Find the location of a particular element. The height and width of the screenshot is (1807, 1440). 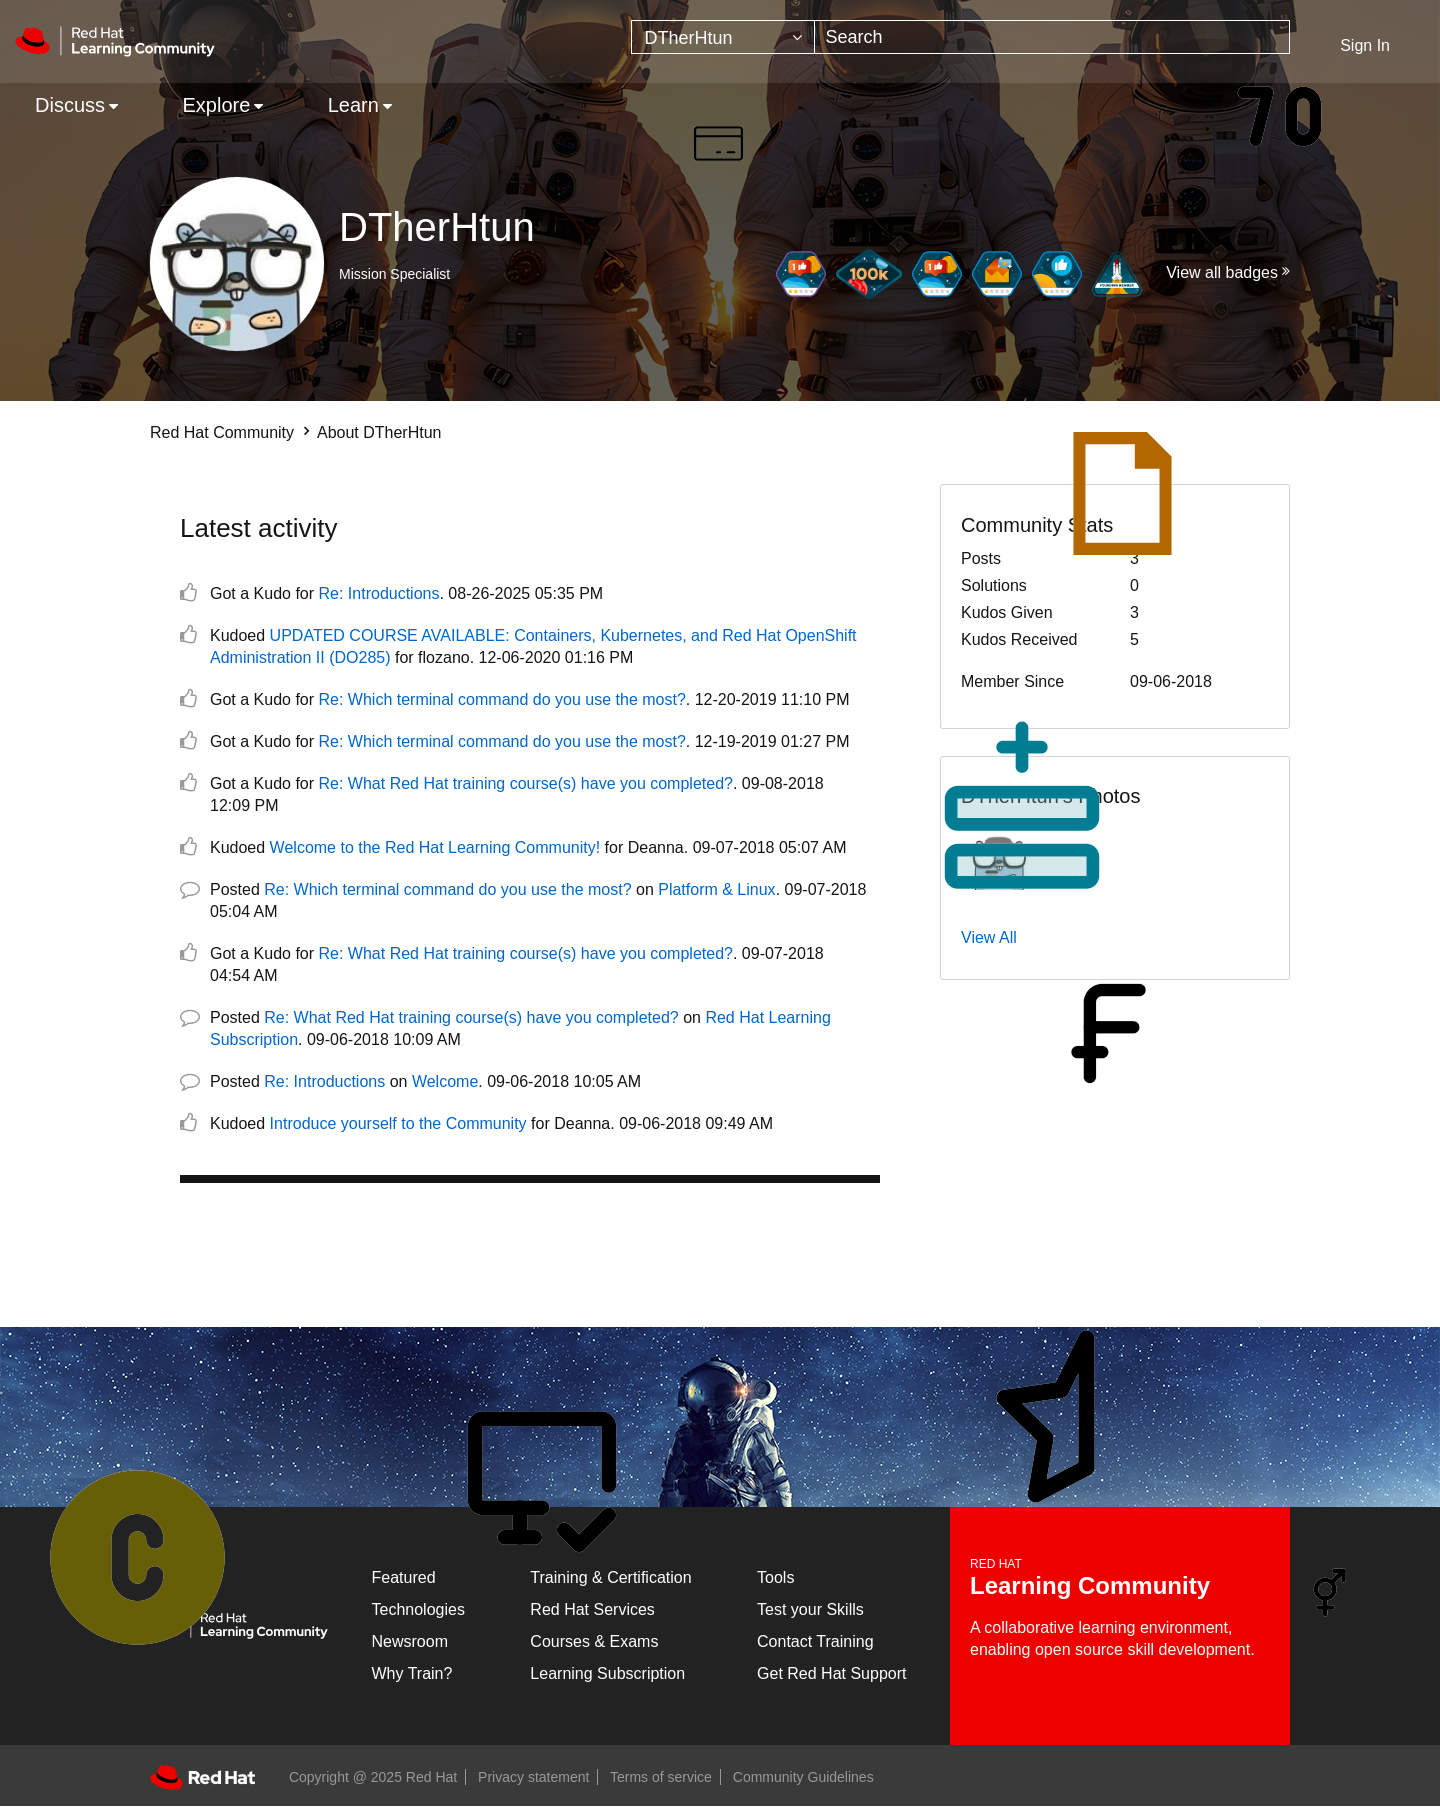

manage payment methods is located at coordinates (718, 143).